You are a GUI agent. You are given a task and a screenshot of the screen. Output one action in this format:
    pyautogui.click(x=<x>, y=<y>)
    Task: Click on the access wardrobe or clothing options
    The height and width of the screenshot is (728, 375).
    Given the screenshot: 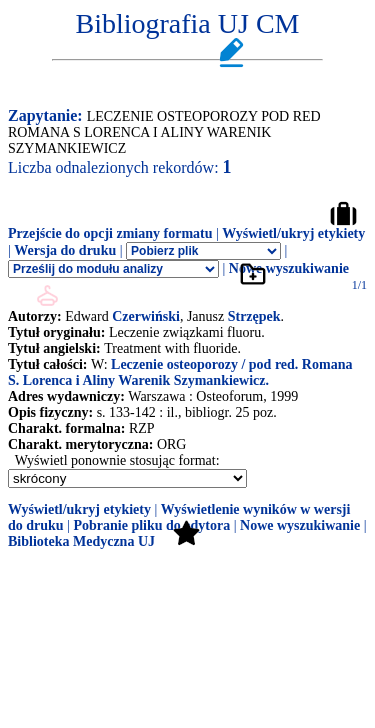 What is the action you would take?
    pyautogui.click(x=47, y=295)
    